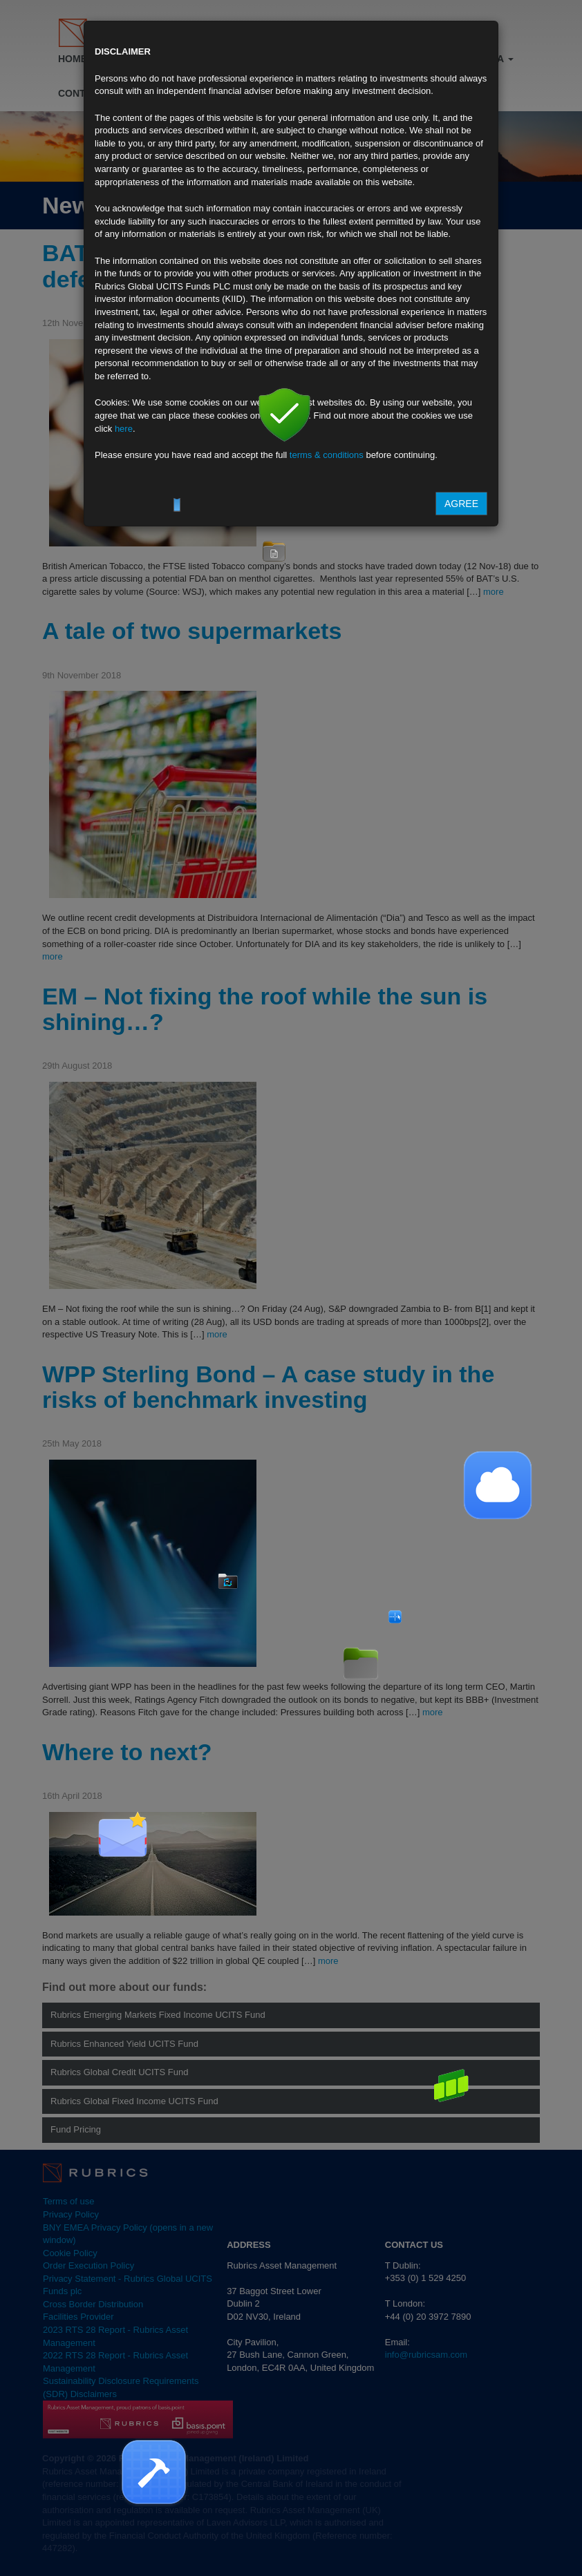 The image size is (582, 2576). What do you see at coordinates (395, 1616) in the screenshot?
I see `configure universal control settings for multi-device input` at bounding box center [395, 1616].